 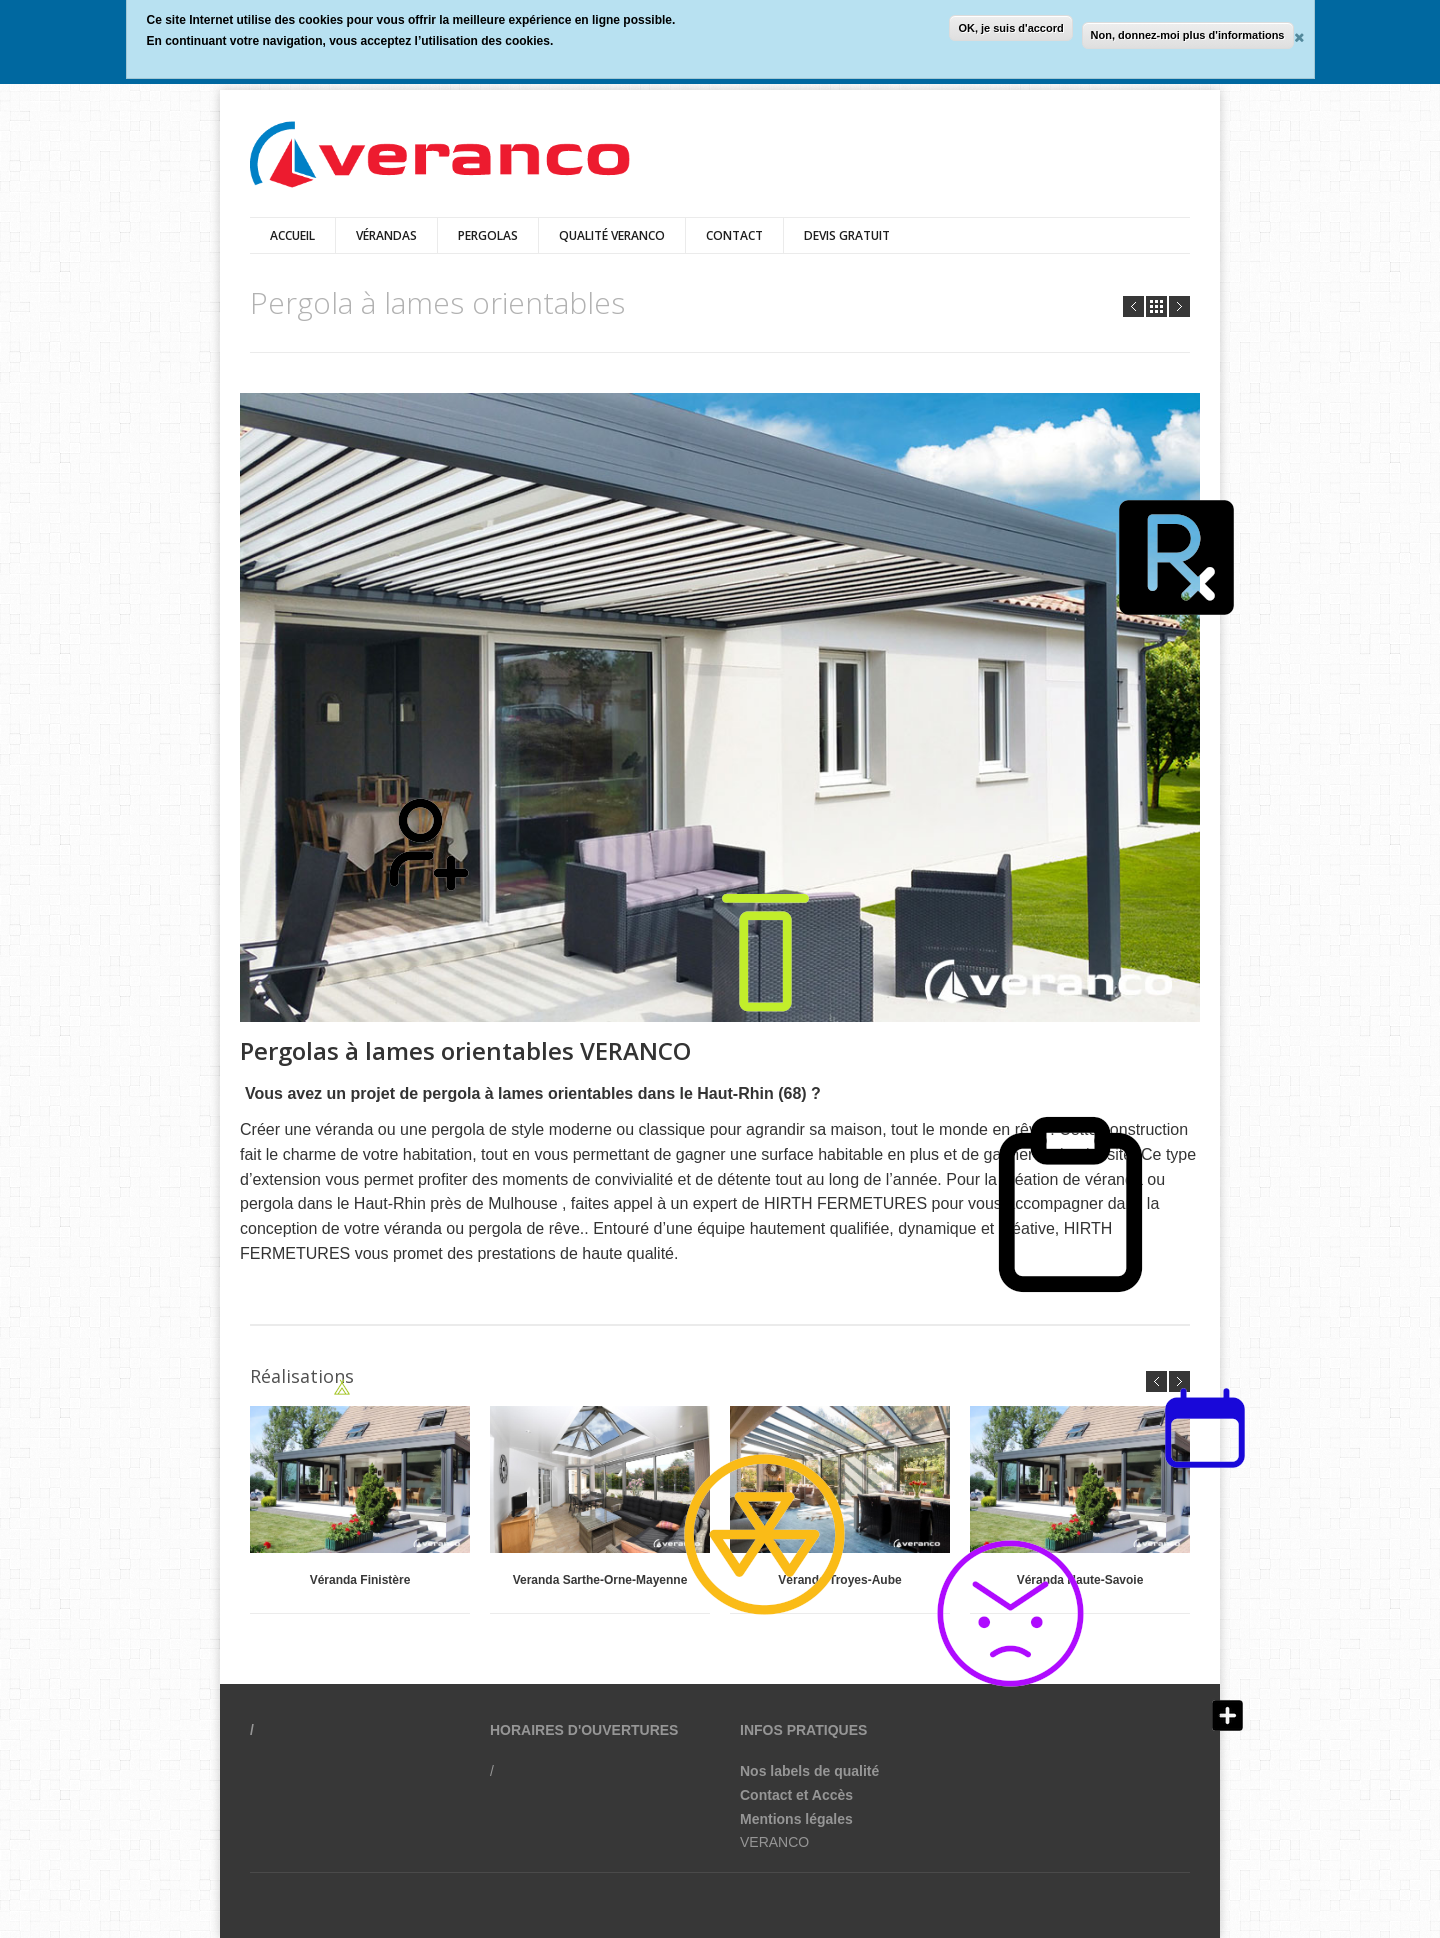 What do you see at coordinates (1176, 557) in the screenshot?
I see `view prescription details` at bounding box center [1176, 557].